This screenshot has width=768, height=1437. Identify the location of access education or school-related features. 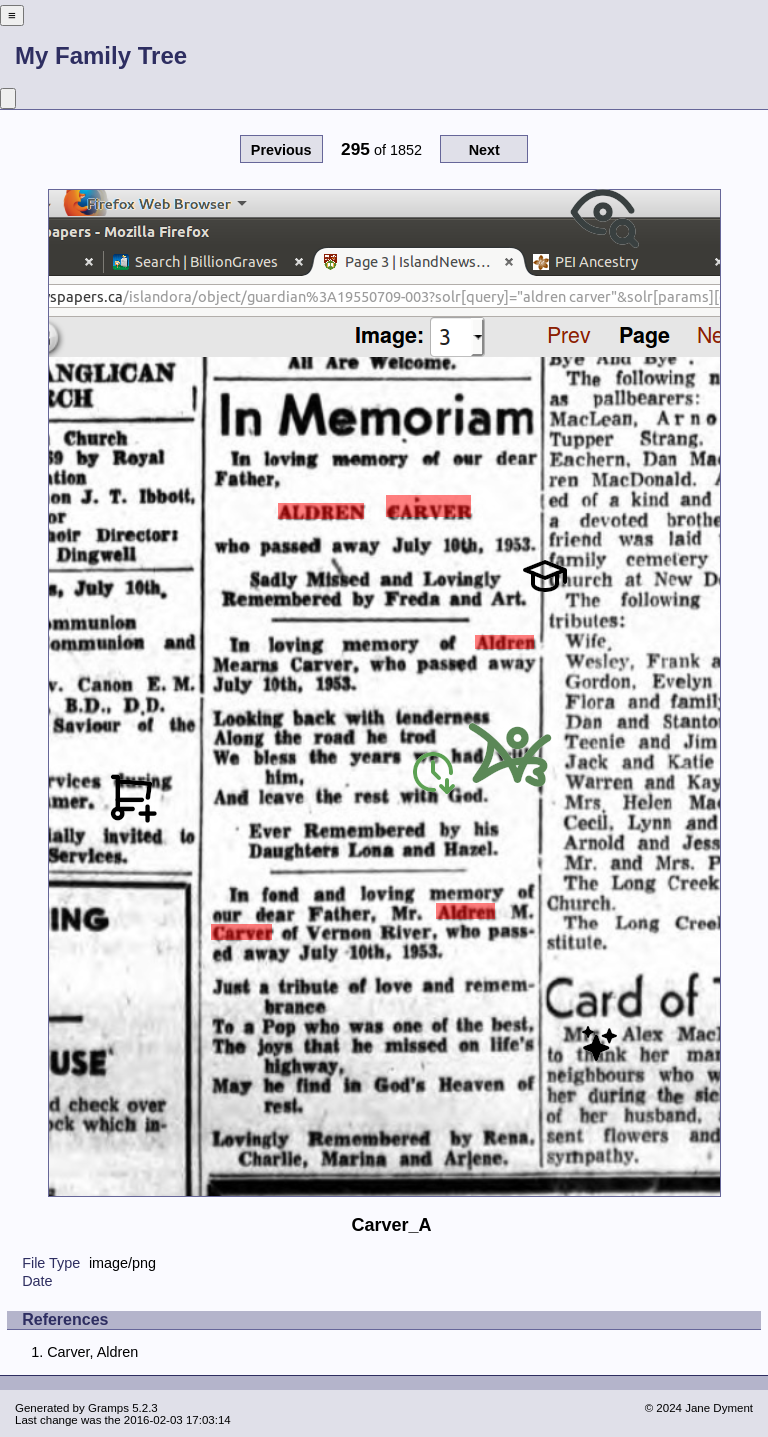
(545, 576).